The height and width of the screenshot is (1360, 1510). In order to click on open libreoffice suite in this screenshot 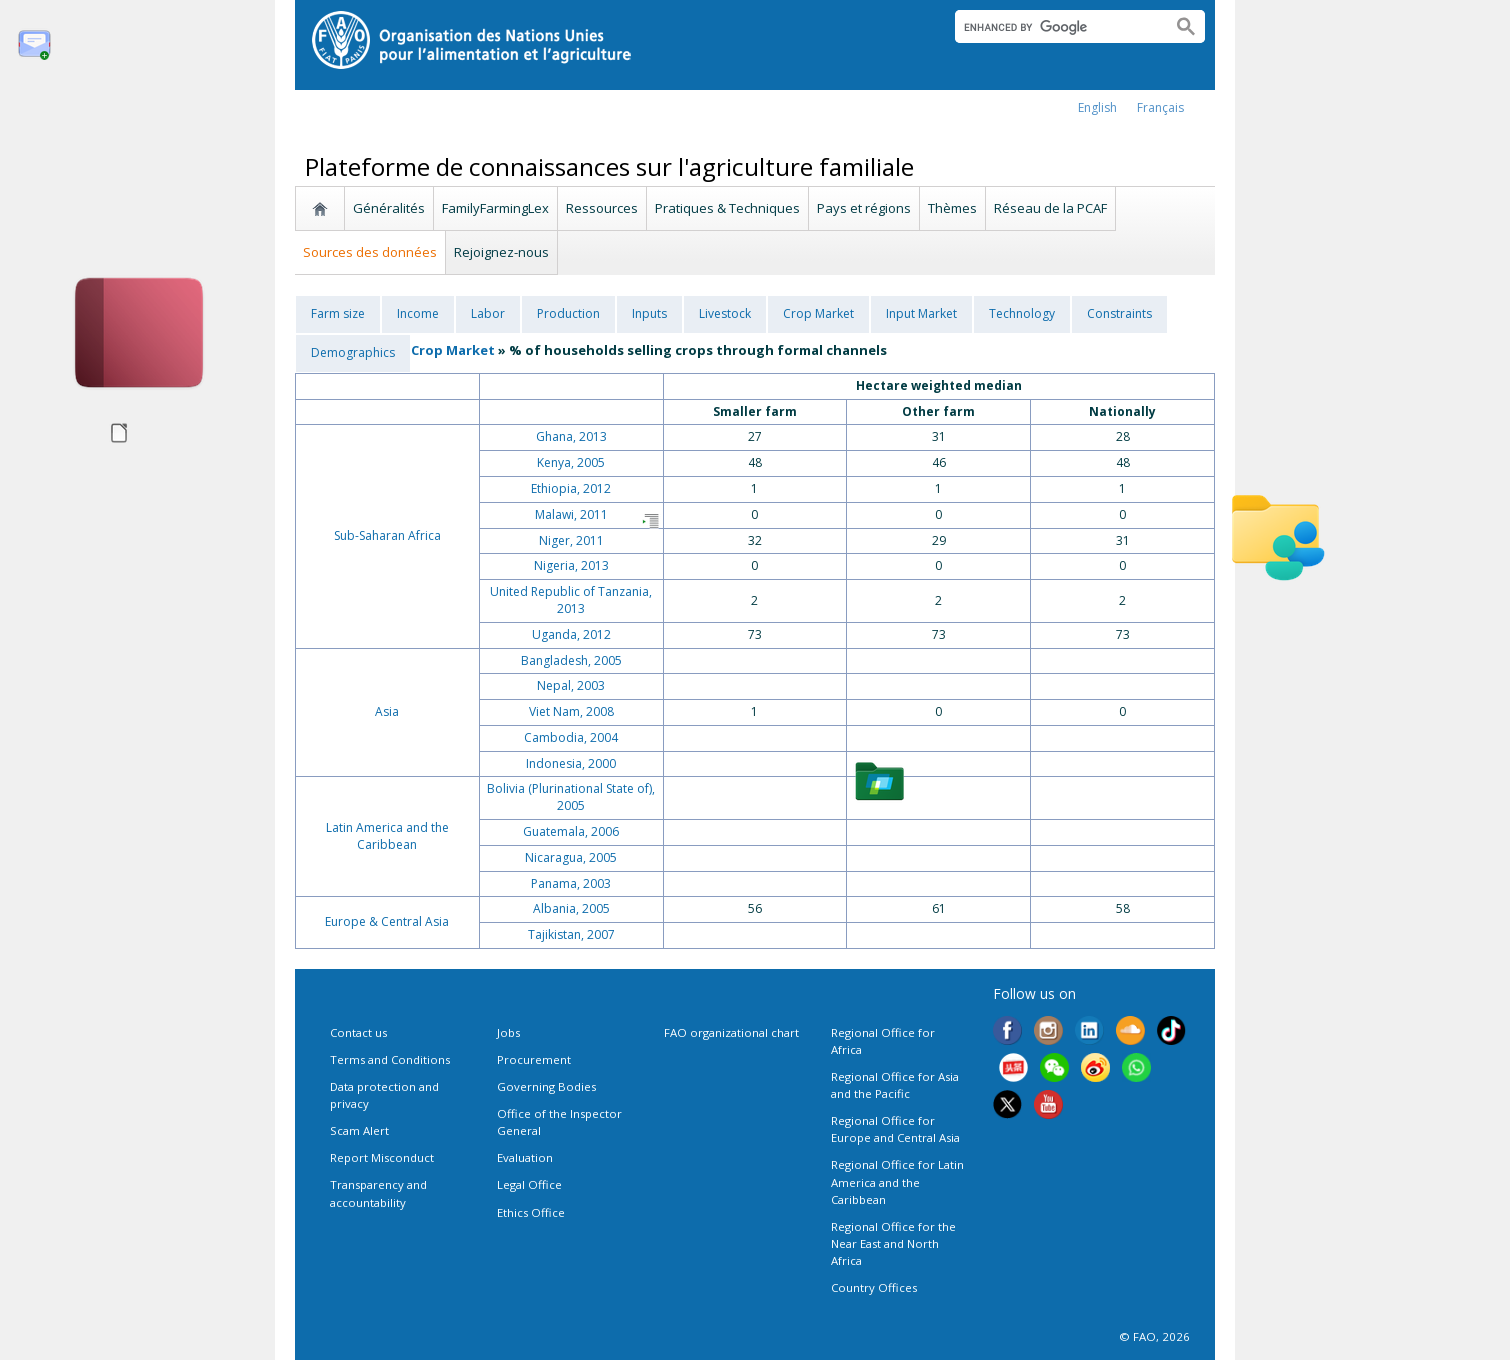, I will do `click(119, 433)`.